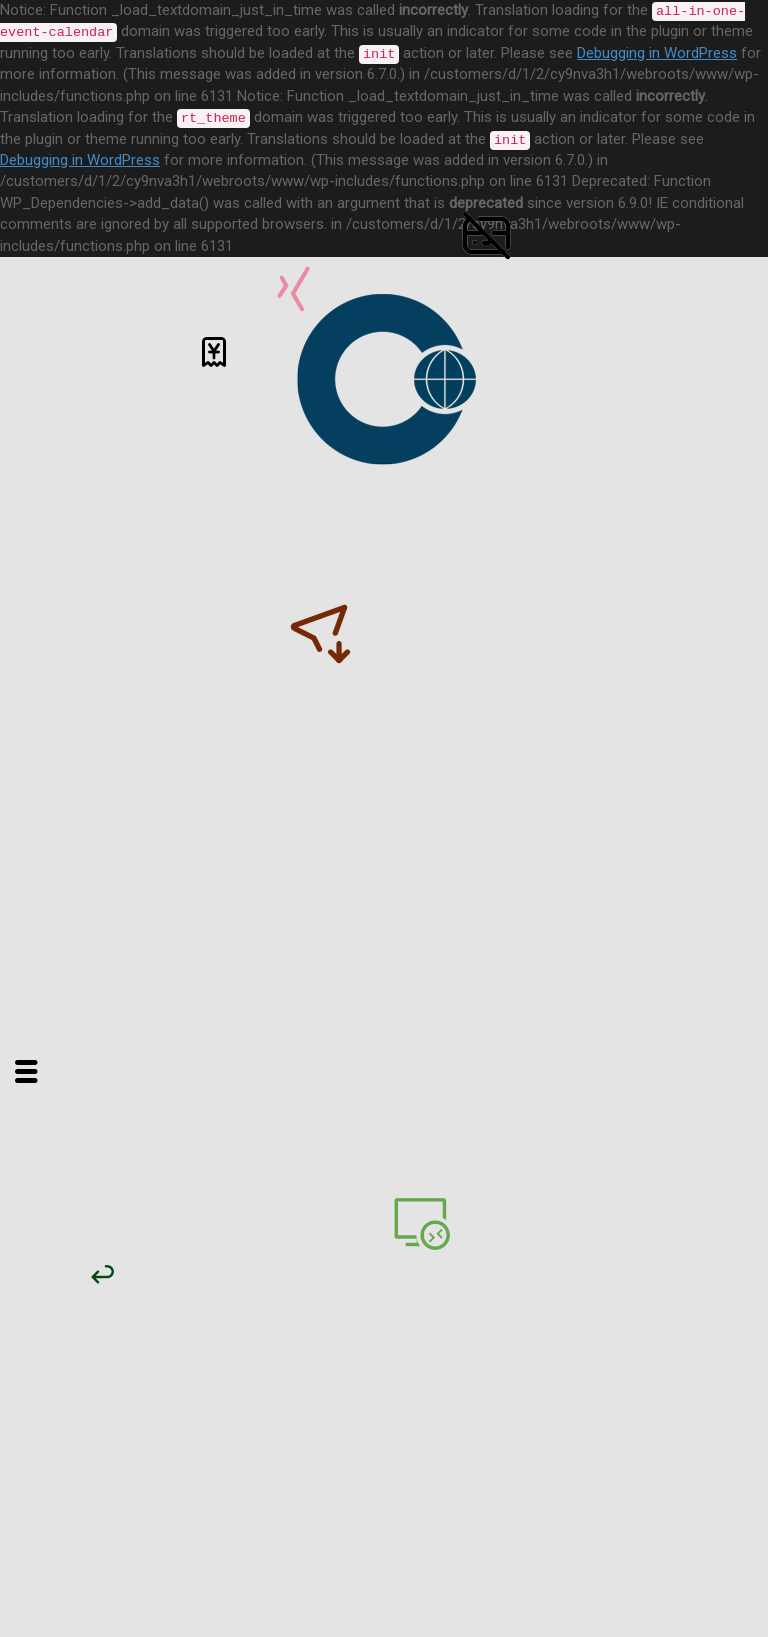 The height and width of the screenshot is (1637, 768). I want to click on connect with xing professional network, so click(293, 289).